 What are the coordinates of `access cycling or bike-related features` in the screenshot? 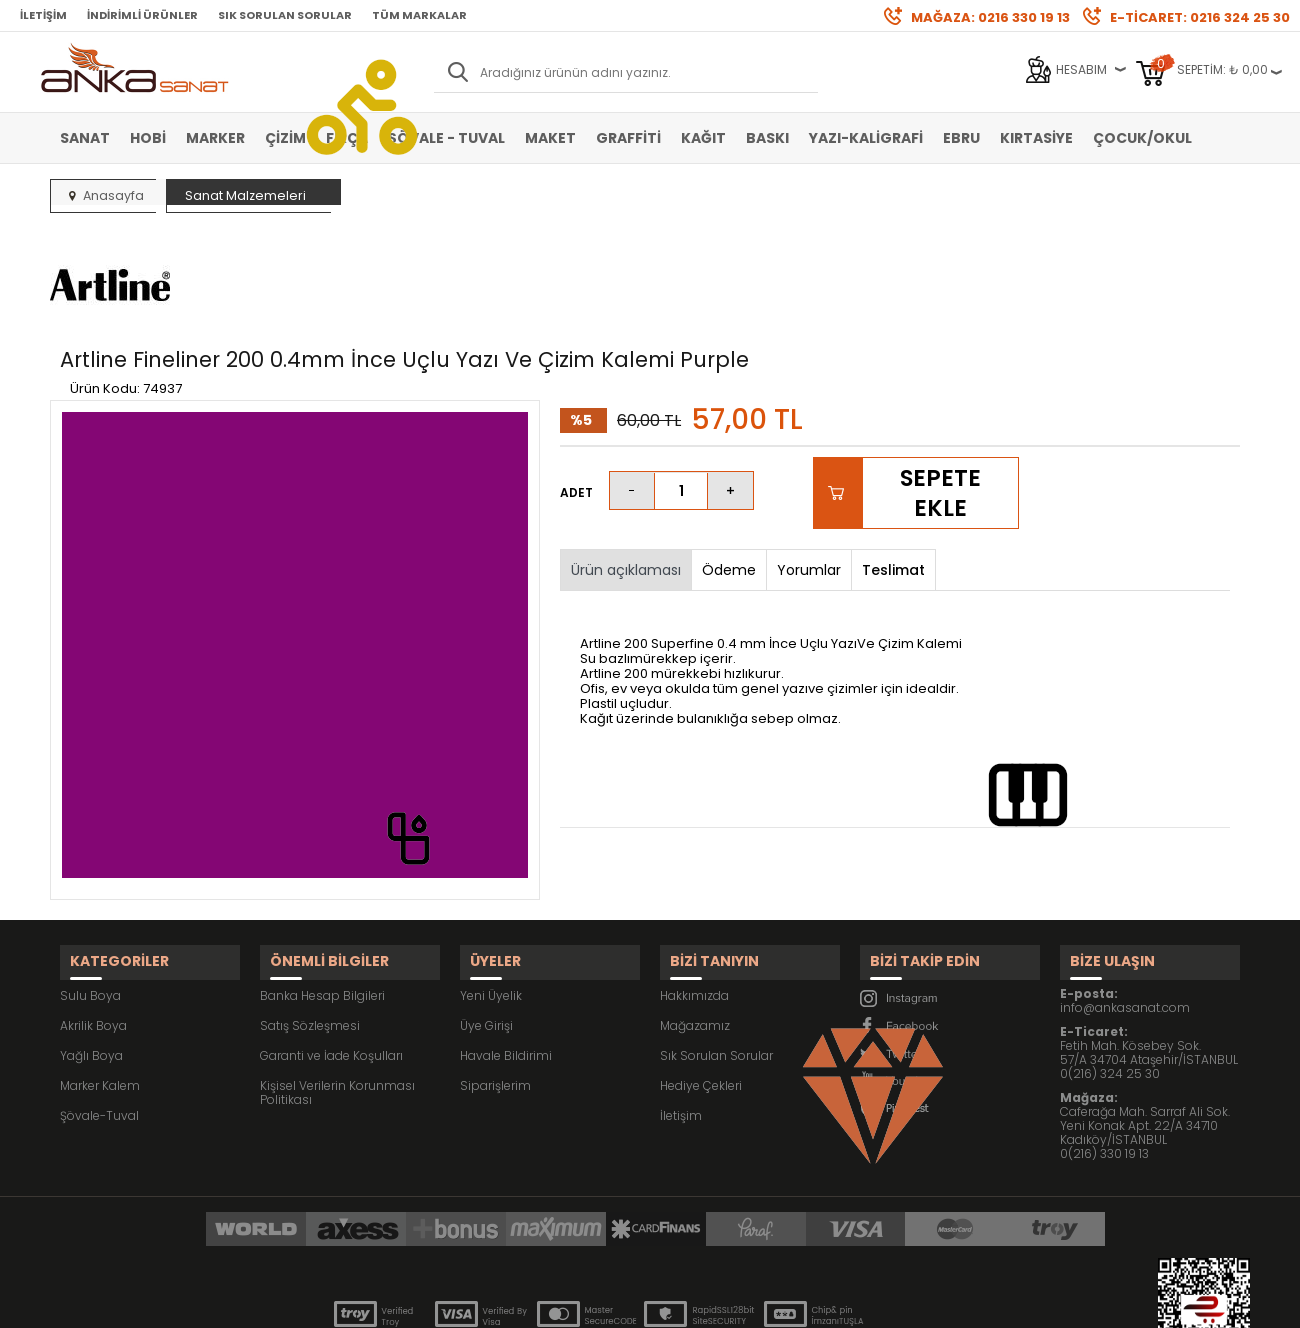 It's located at (362, 111).